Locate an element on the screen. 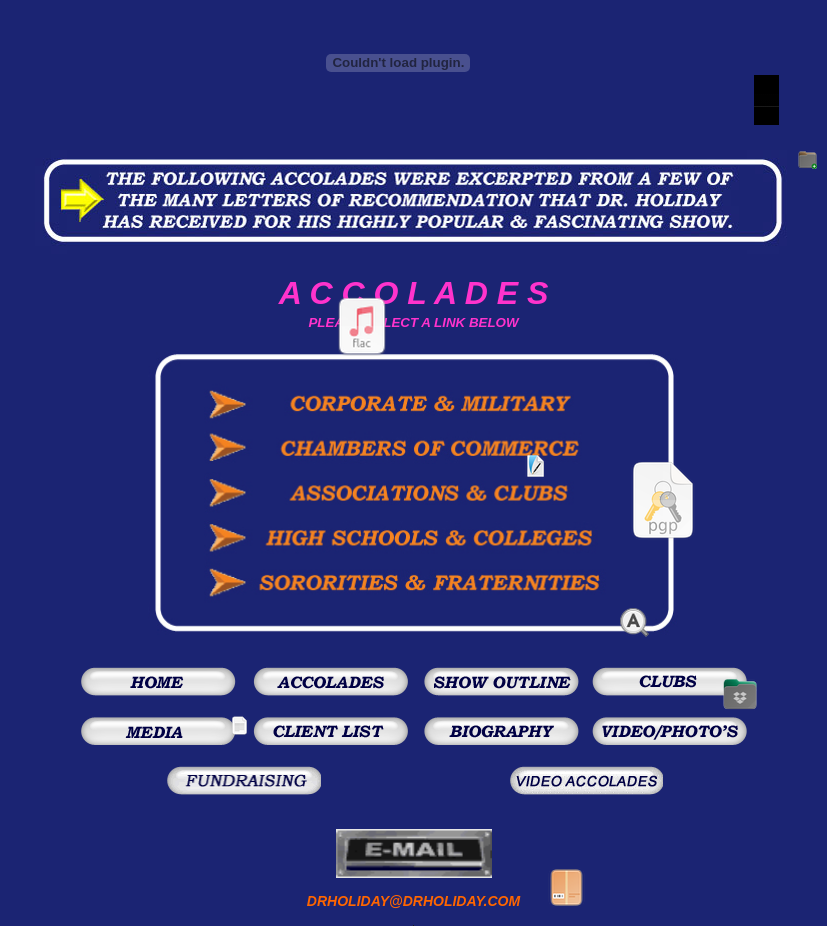 This screenshot has height=926, width=827. create a new folder is located at coordinates (807, 159).